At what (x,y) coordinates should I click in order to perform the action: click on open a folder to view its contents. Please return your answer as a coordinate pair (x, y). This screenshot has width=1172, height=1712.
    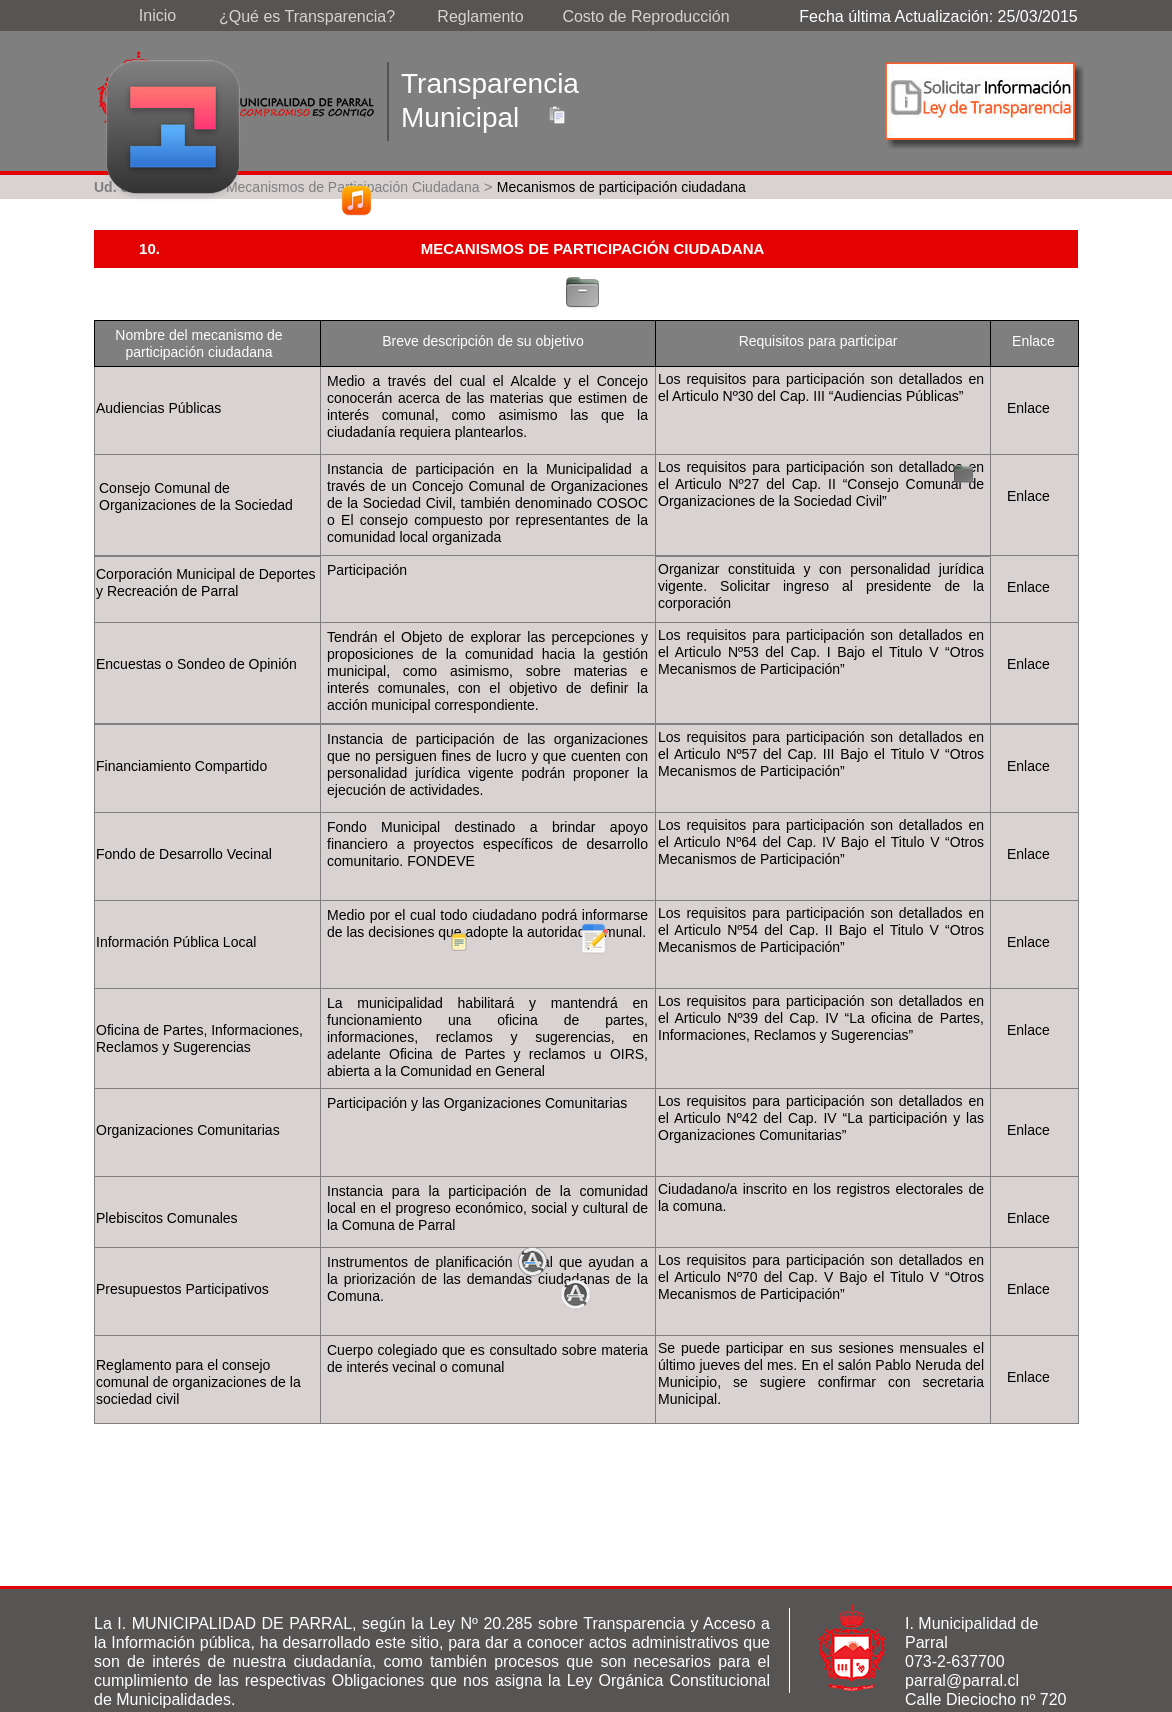
    Looking at the image, I should click on (963, 473).